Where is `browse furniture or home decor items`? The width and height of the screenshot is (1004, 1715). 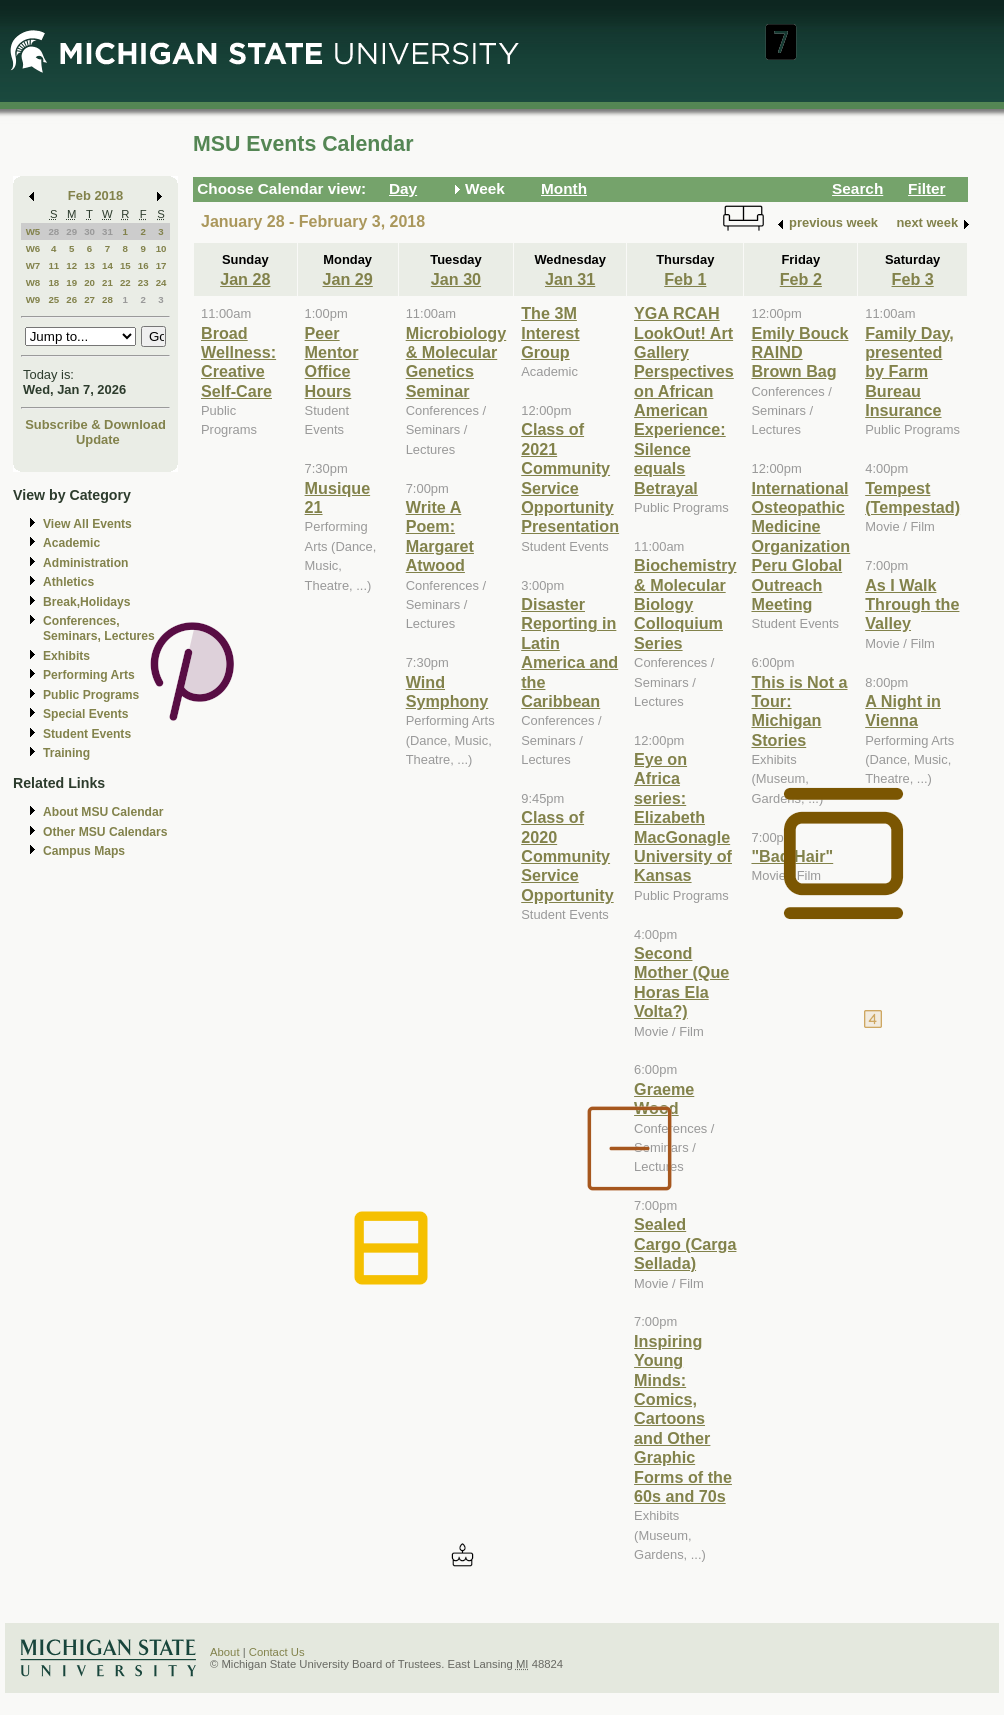 browse furniture or home decor items is located at coordinates (743, 217).